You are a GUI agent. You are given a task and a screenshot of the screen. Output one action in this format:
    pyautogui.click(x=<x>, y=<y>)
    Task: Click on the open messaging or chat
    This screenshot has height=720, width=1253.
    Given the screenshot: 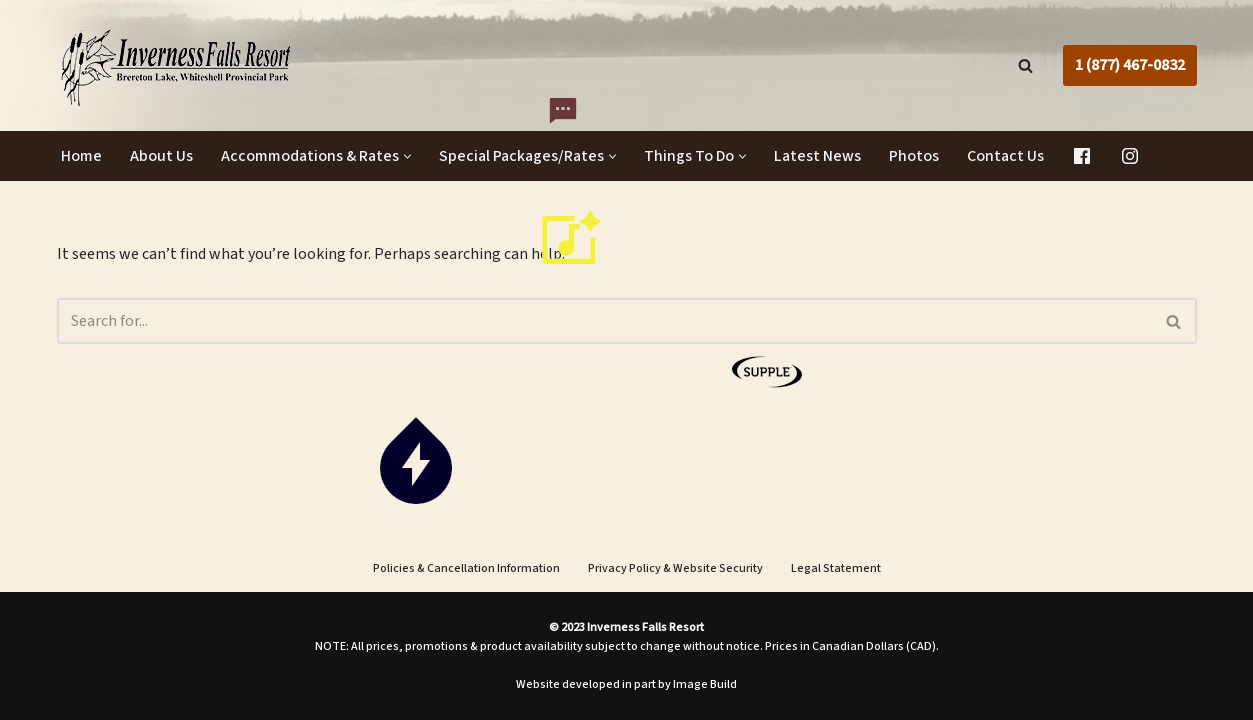 What is the action you would take?
    pyautogui.click(x=563, y=110)
    